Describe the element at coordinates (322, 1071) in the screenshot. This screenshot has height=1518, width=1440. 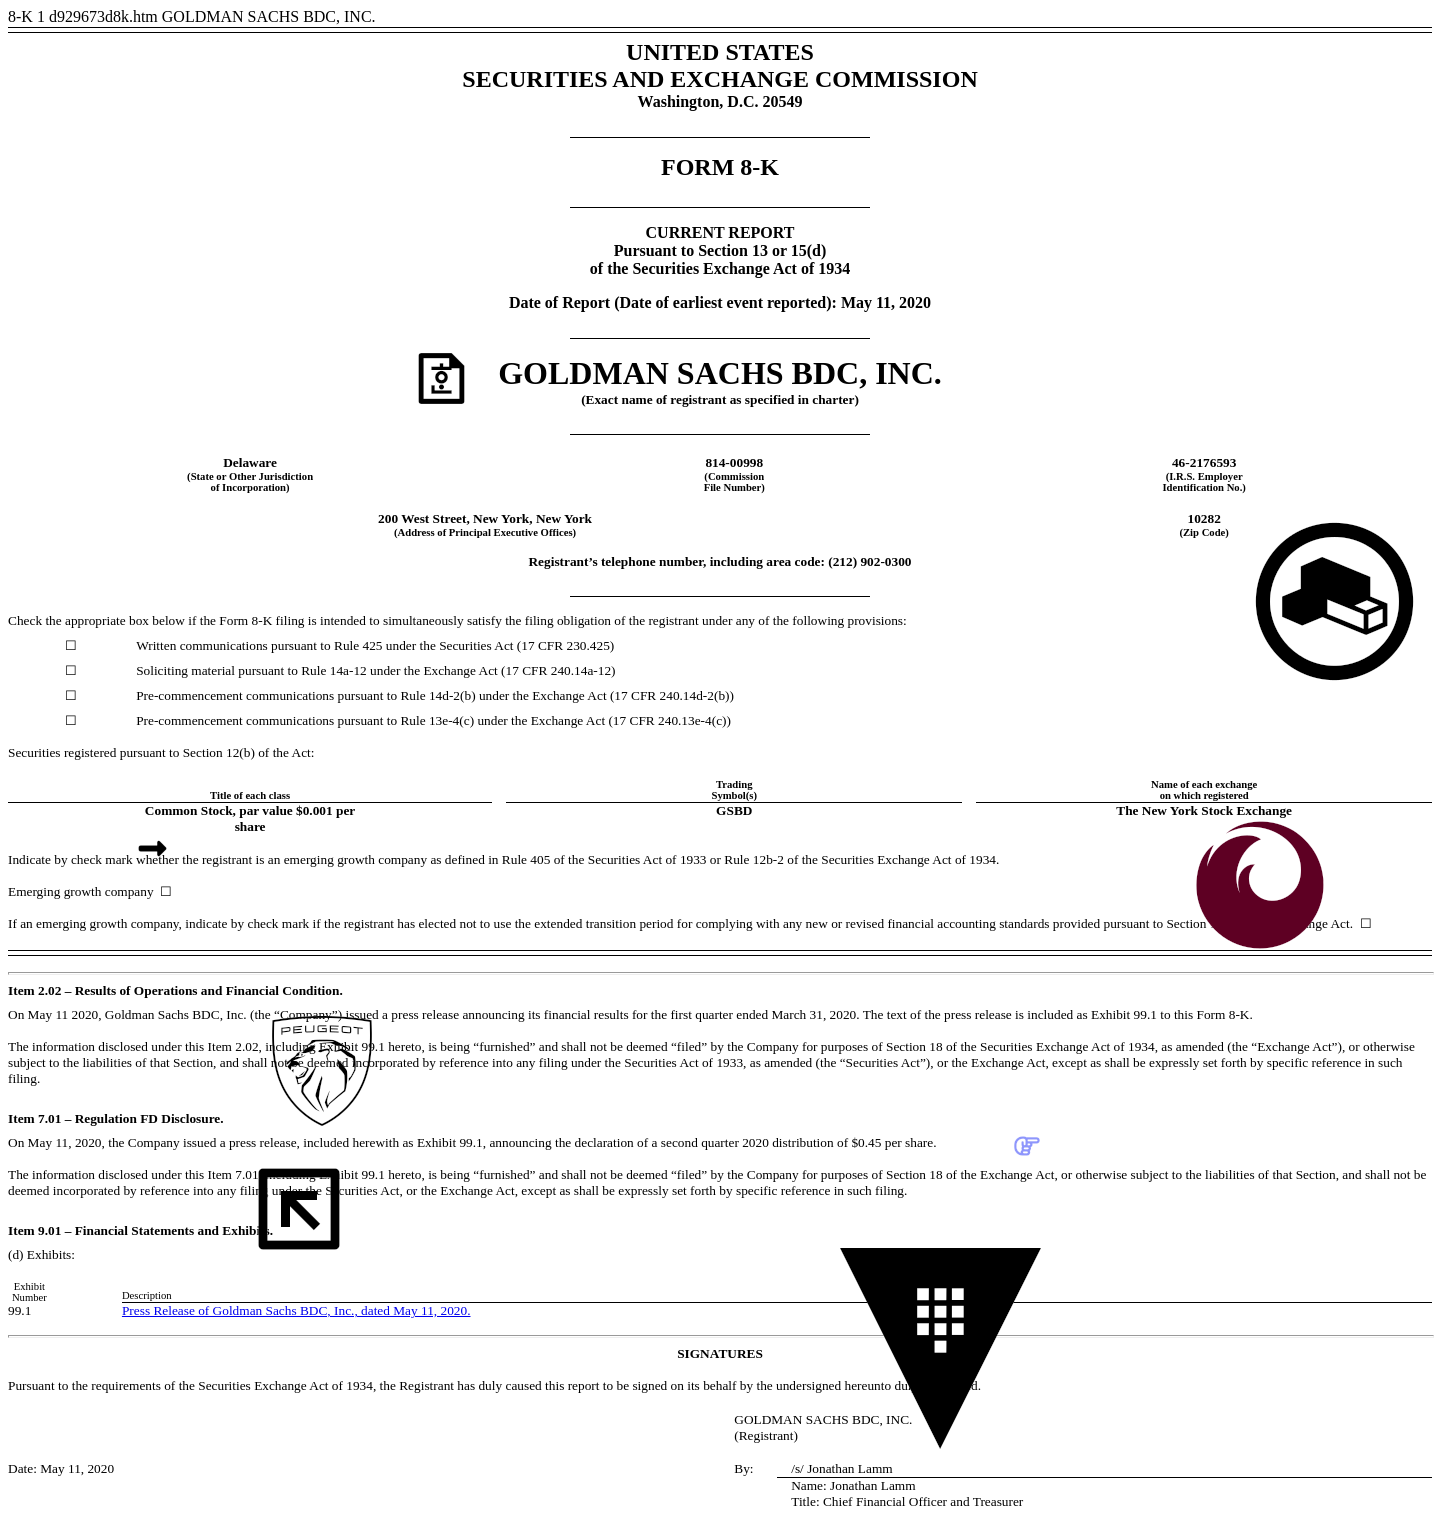
I see `Peugeot brand logo` at that location.